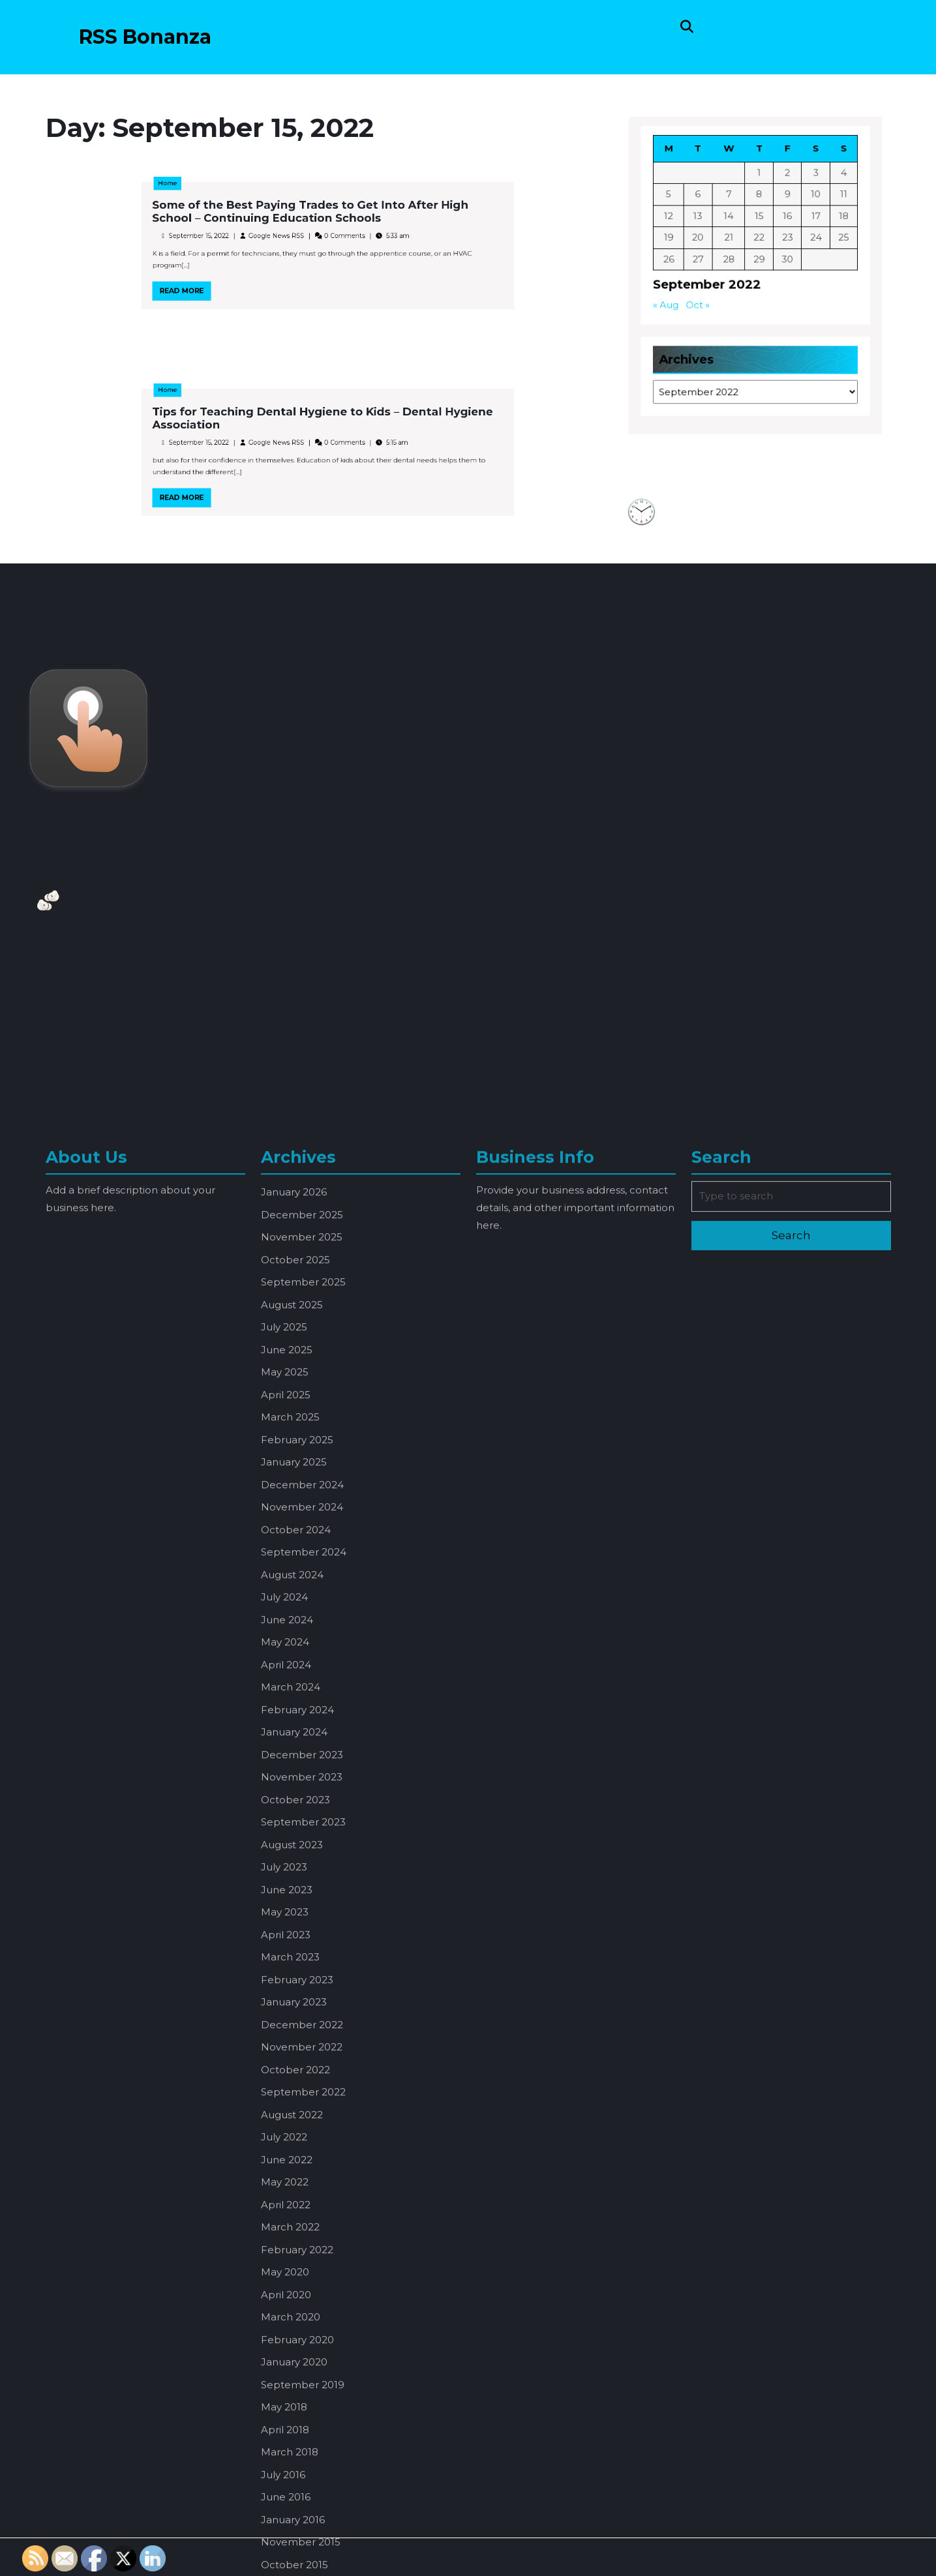 The width and height of the screenshot is (936, 2576). I want to click on access date and time settings, so click(641, 511).